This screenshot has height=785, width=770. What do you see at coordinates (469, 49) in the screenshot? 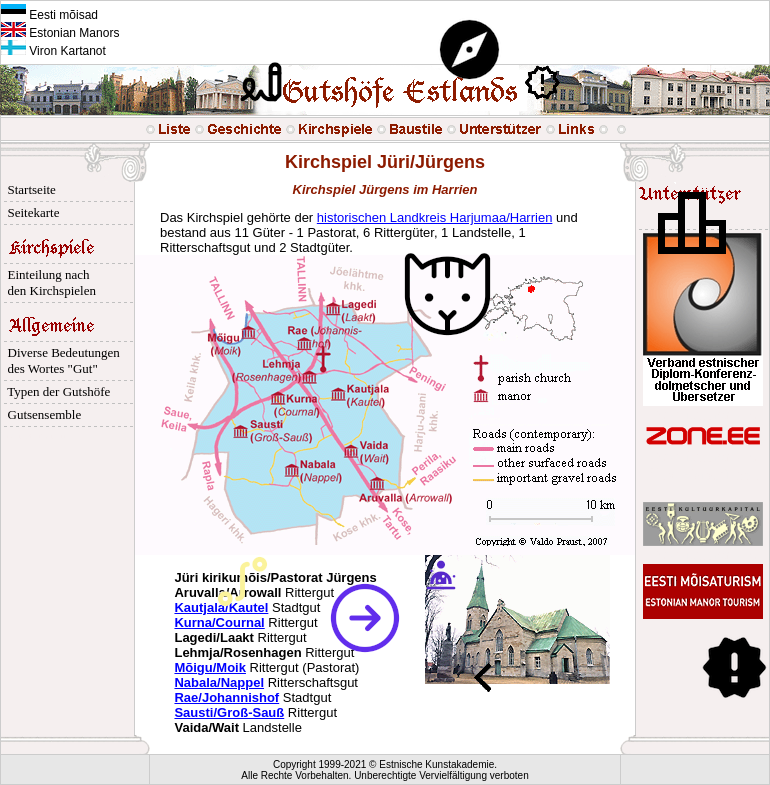
I see `explore nearby places or content` at bounding box center [469, 49].